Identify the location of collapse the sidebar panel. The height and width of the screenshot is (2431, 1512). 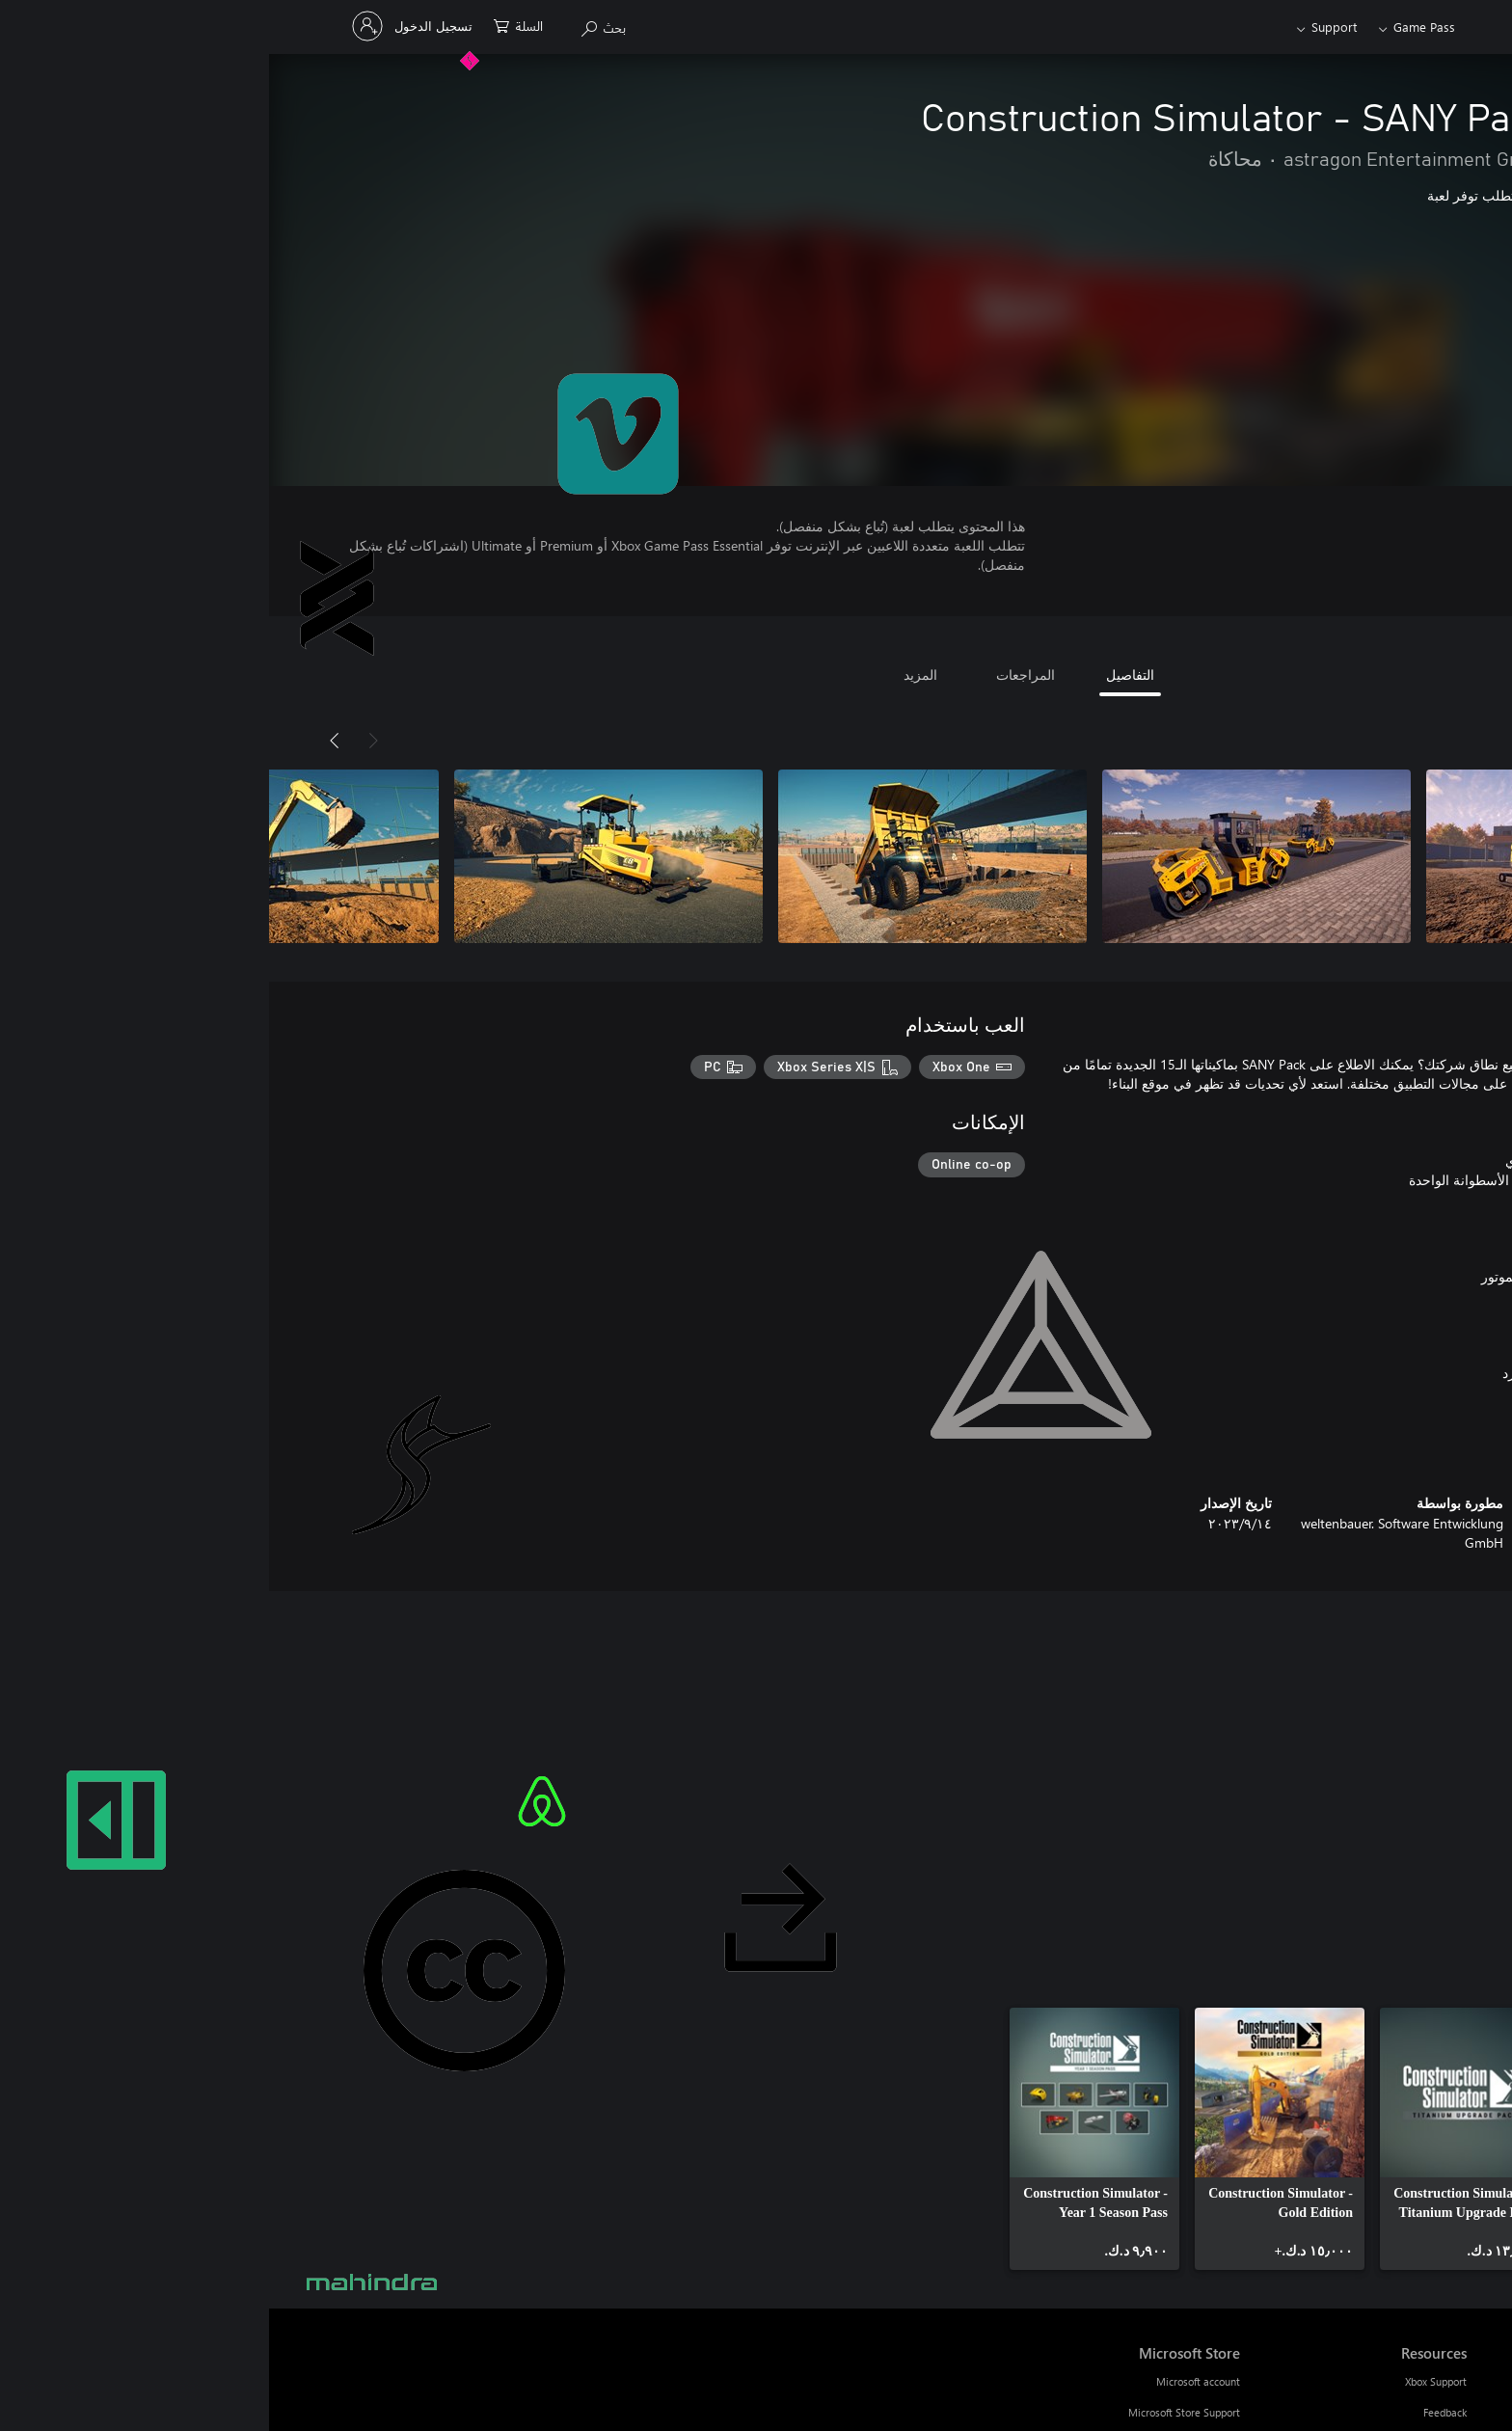
(116, 1820).